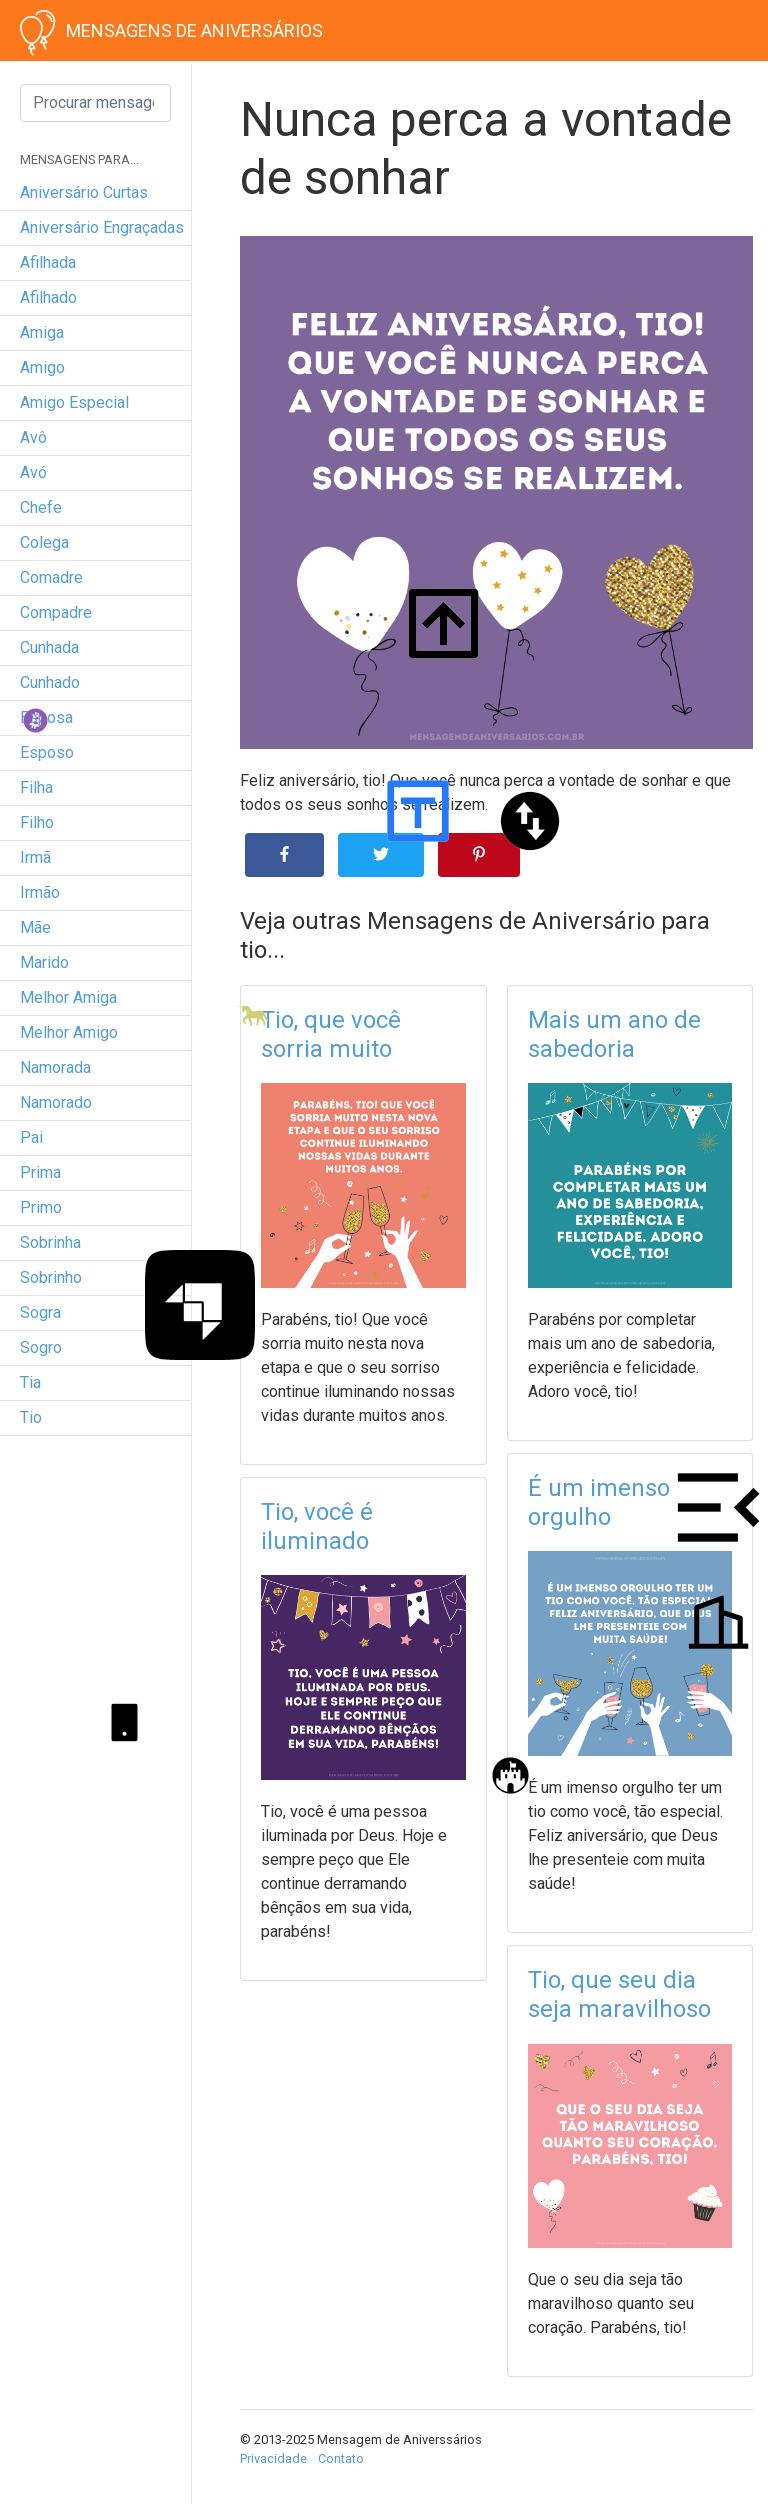 This screenshot has width=768, height=2504. What do you see at coordinates (35, 720) in the screenshot?
I see `bitcoin logo` at bounding box center [35, 720].